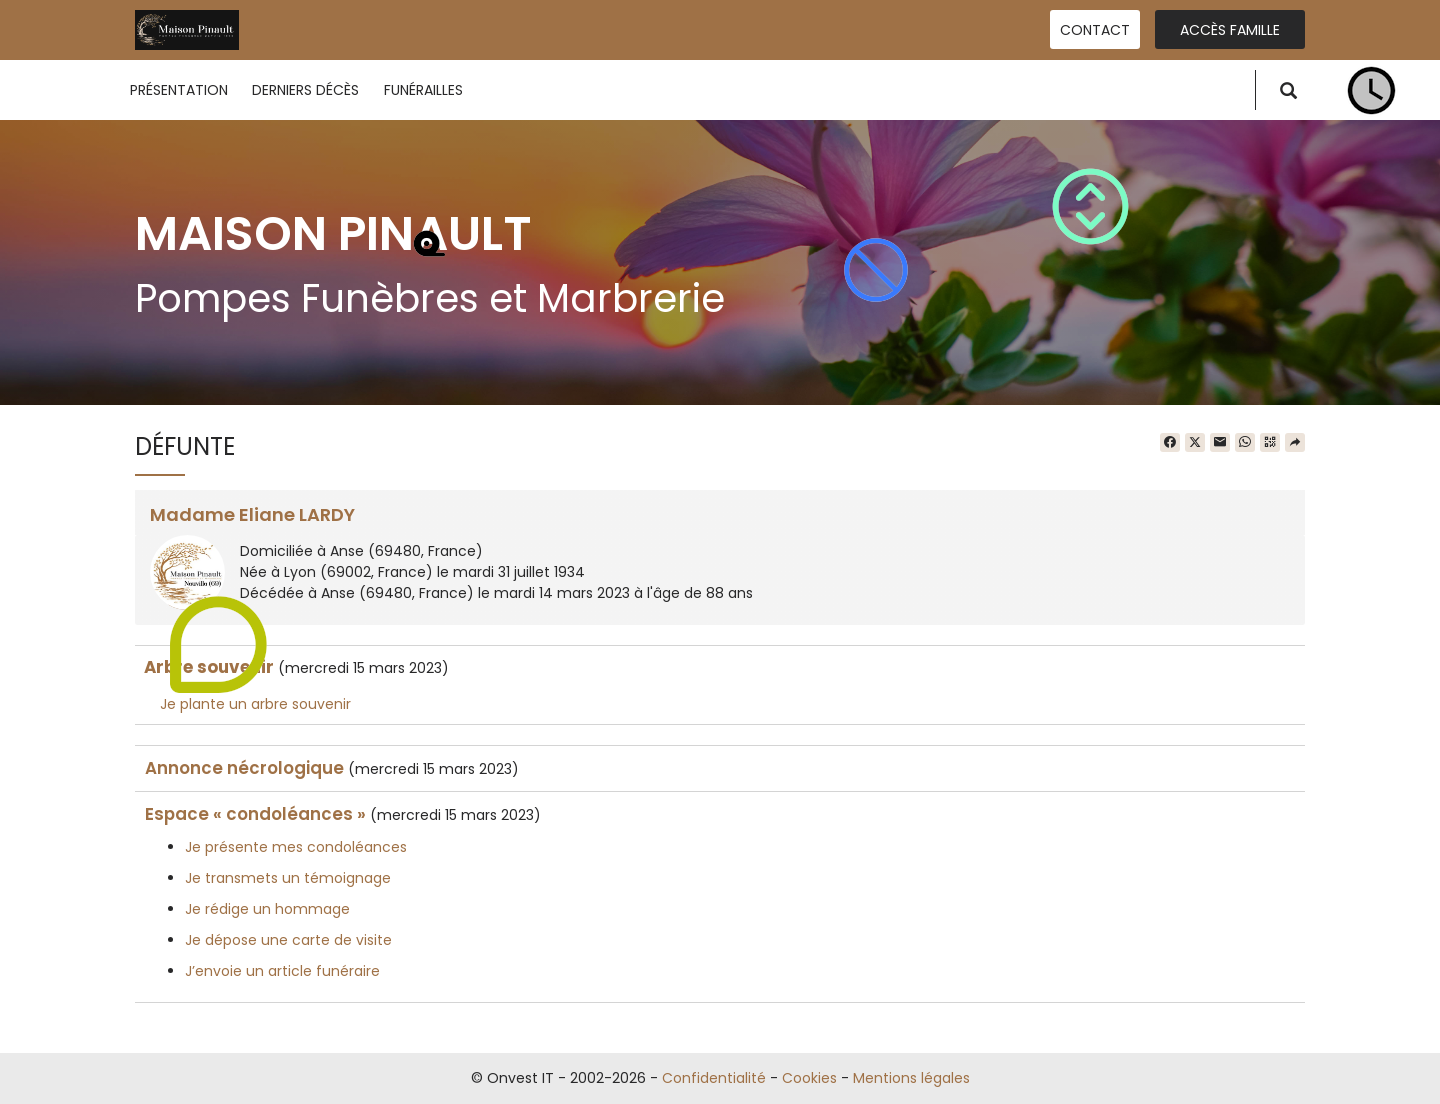 This screenshot has height=1104, width=1440. What do you see at coordinates (1371, 90) in the screenshot?
I see `save item to watch later` at bounding box center [1371, 90].